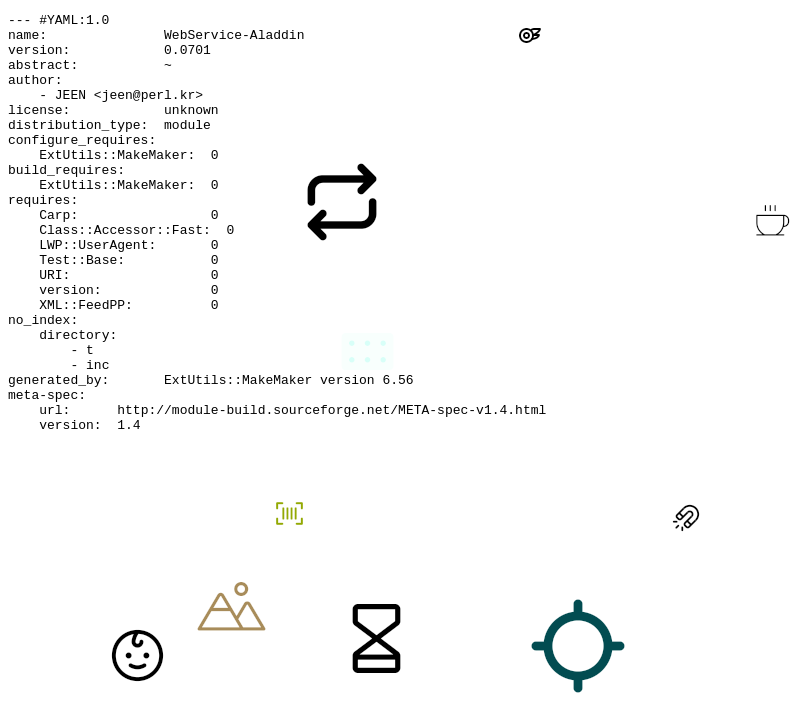  What do you see at coordinates (530, 35) in the screenshot?
I see `link to OnlyFans profile` at bounding box center [530, 35].